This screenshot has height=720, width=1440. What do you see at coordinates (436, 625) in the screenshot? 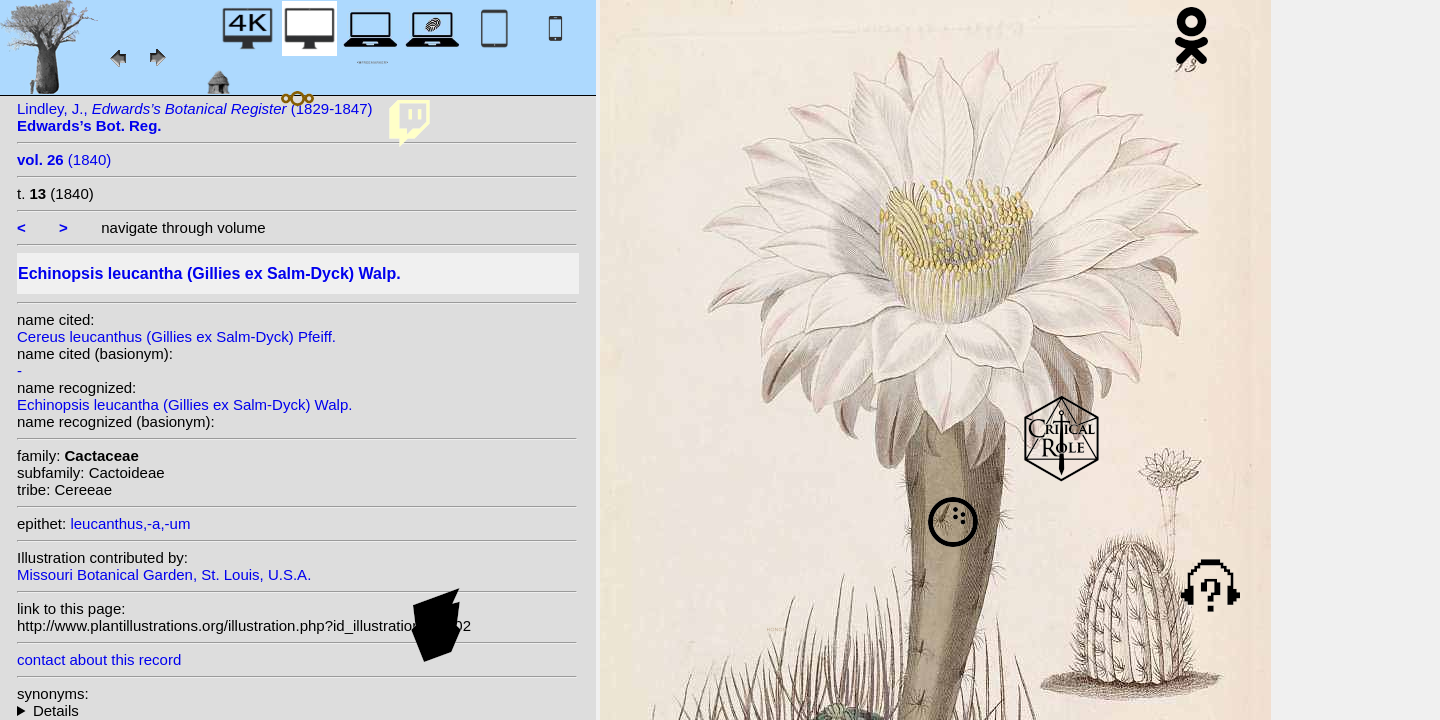
I see `visit BoardGameGeek website` at bounding box center [436, 625].